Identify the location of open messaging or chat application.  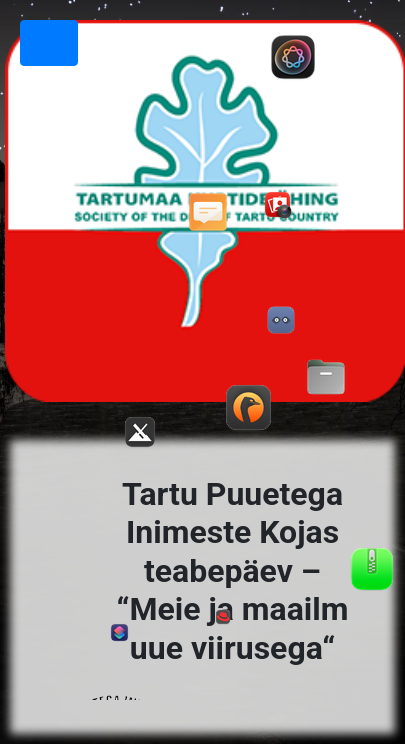
(208, 212).